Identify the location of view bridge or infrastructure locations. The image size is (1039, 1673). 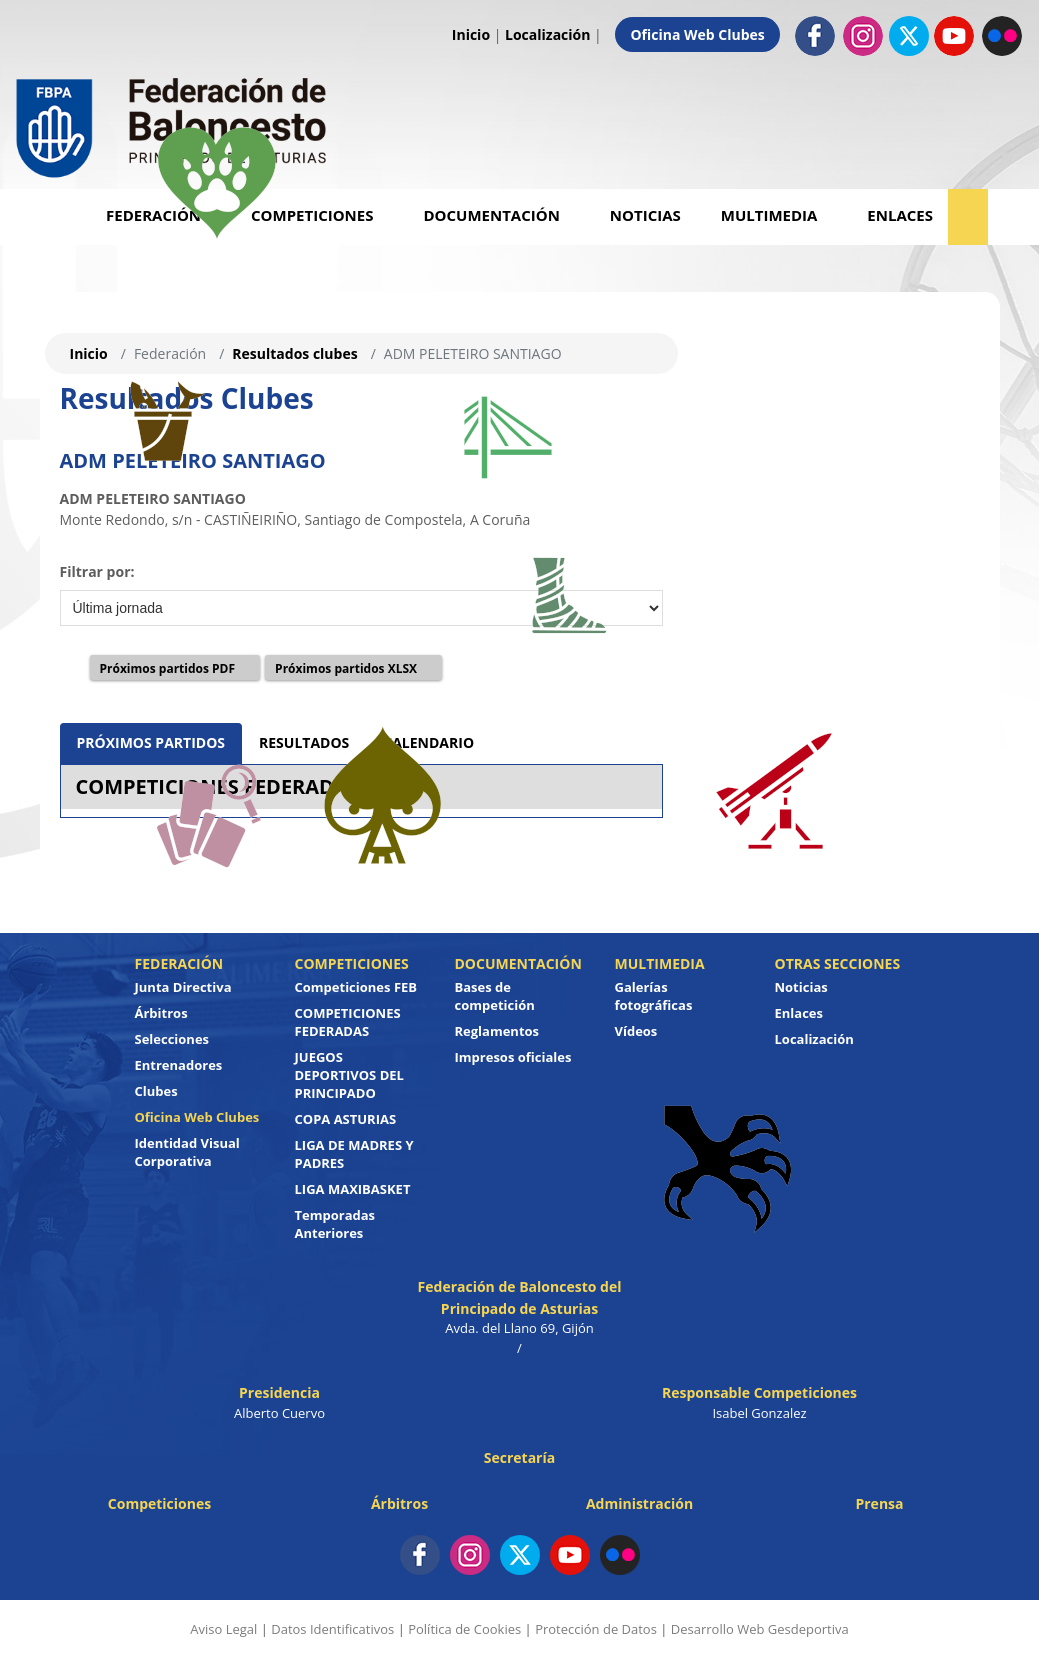
(508, 436).